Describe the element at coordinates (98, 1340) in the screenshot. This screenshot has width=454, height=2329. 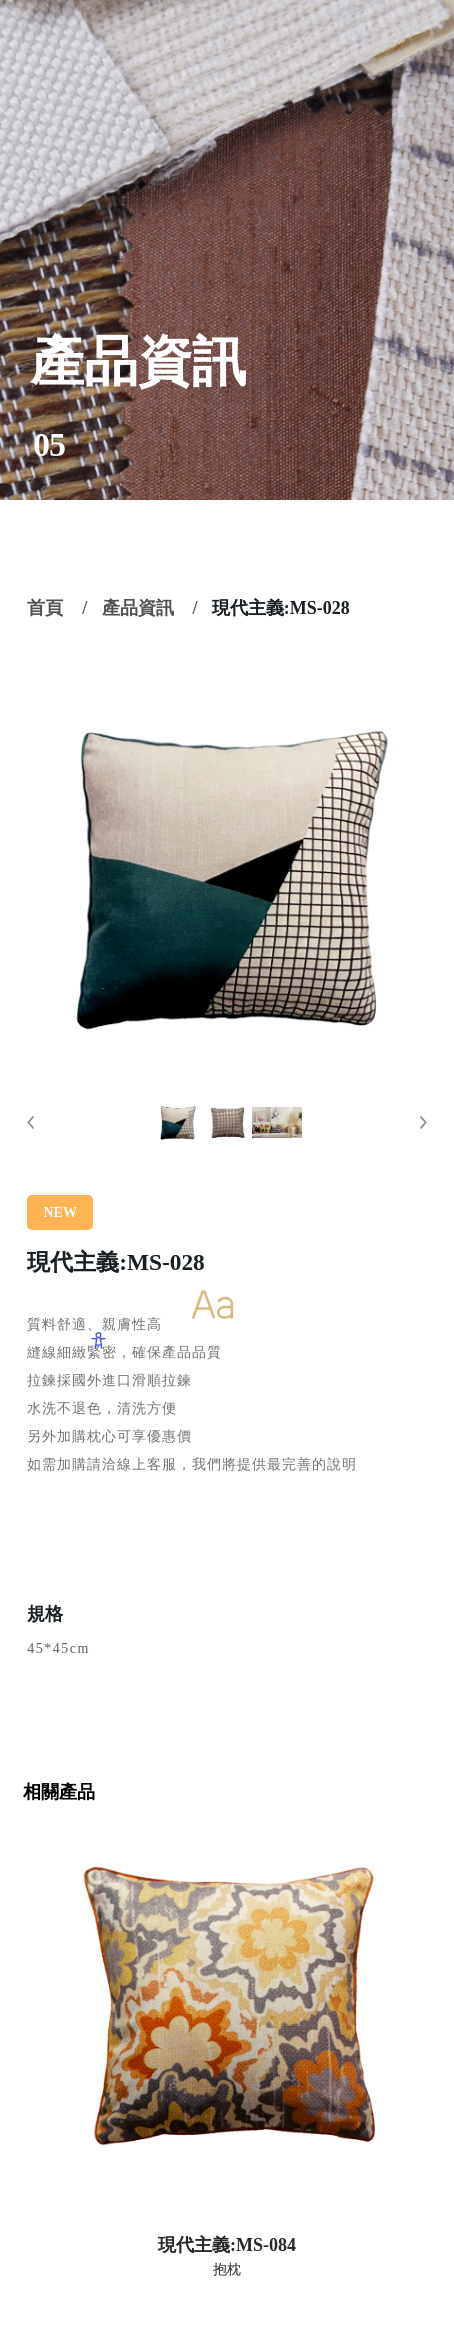
I see `access accessibility settings` at that location.